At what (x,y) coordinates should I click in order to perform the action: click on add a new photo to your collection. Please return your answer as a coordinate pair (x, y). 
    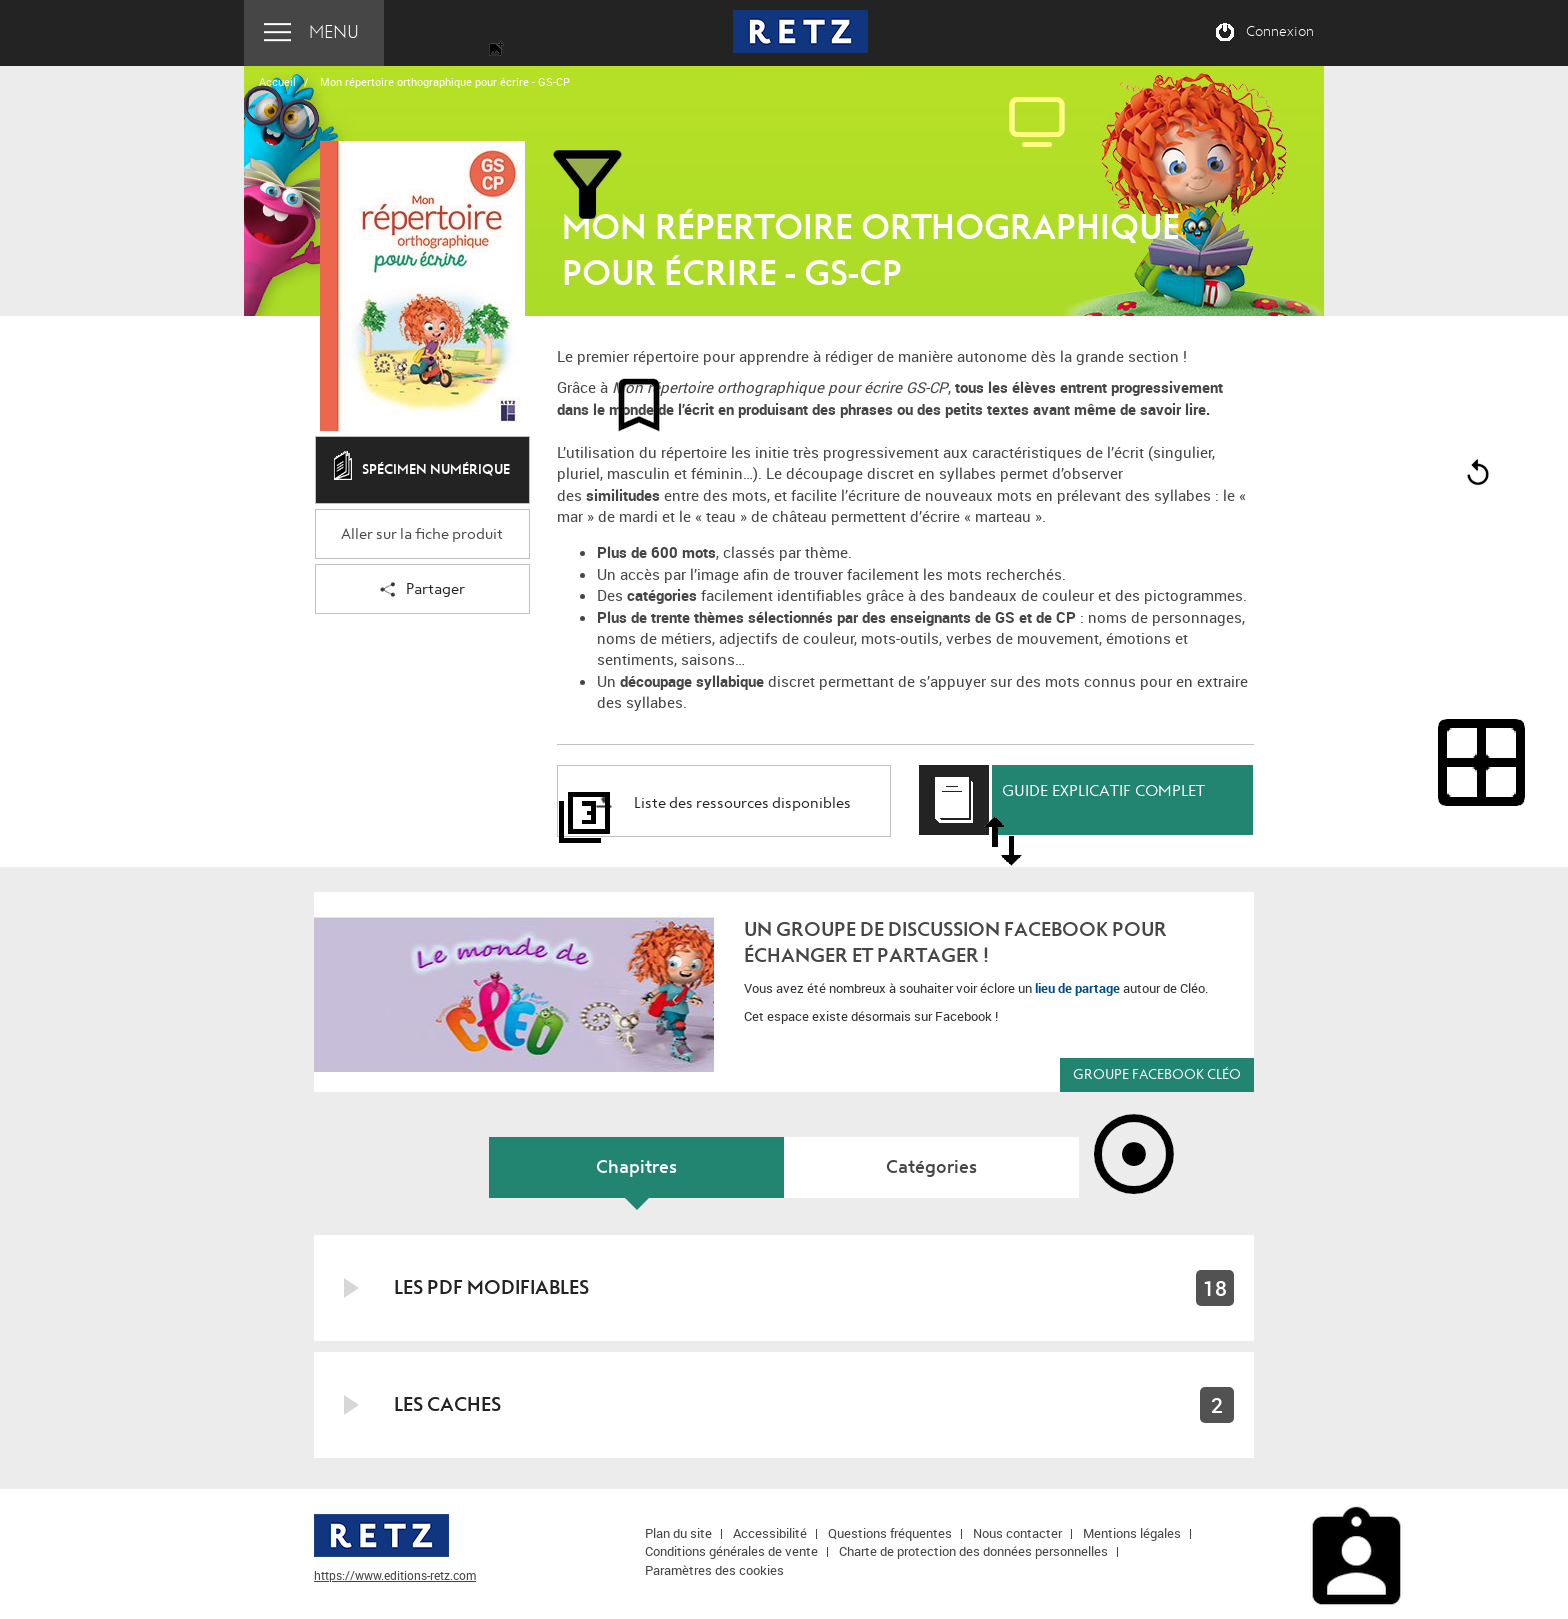
    Looking at the image, I should click on (496, 49).